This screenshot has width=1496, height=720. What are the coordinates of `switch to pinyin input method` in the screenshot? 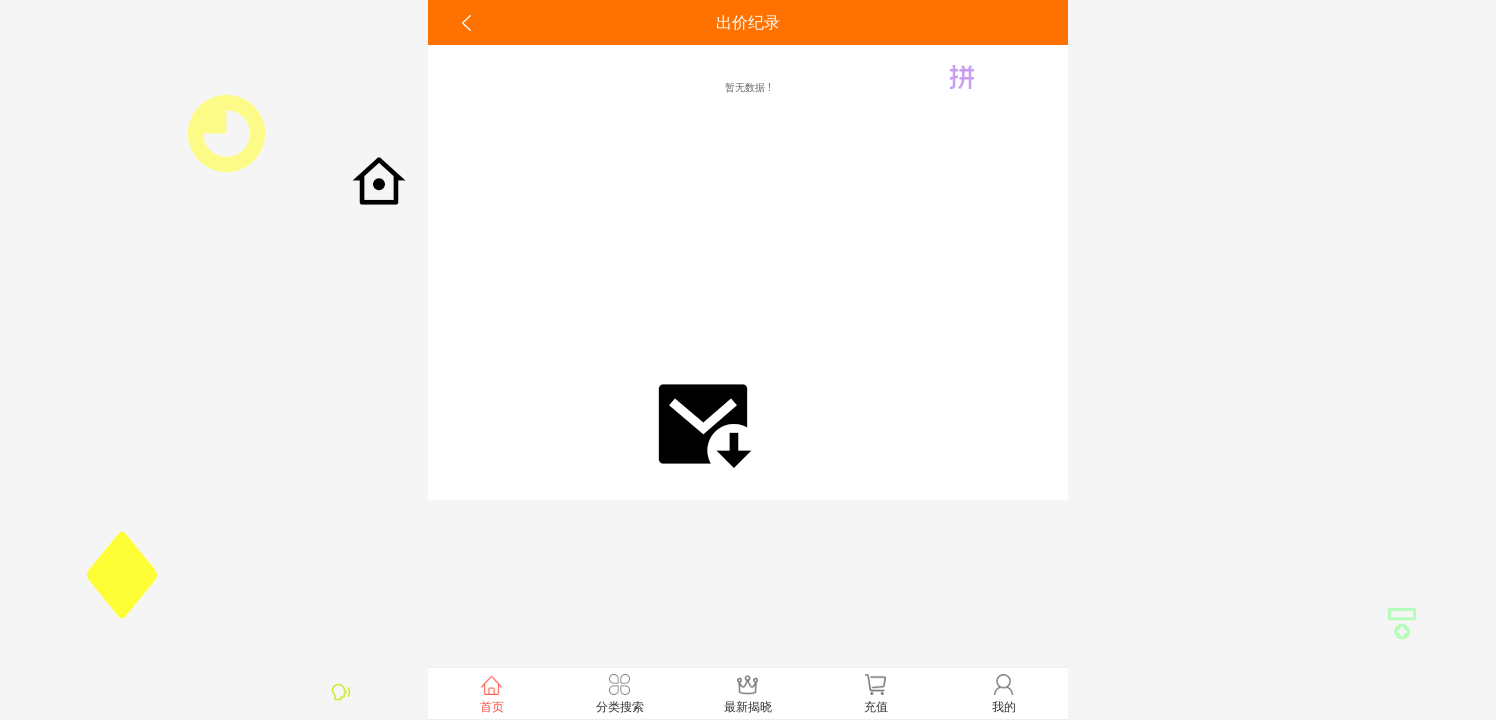 It's located at (962, 77).